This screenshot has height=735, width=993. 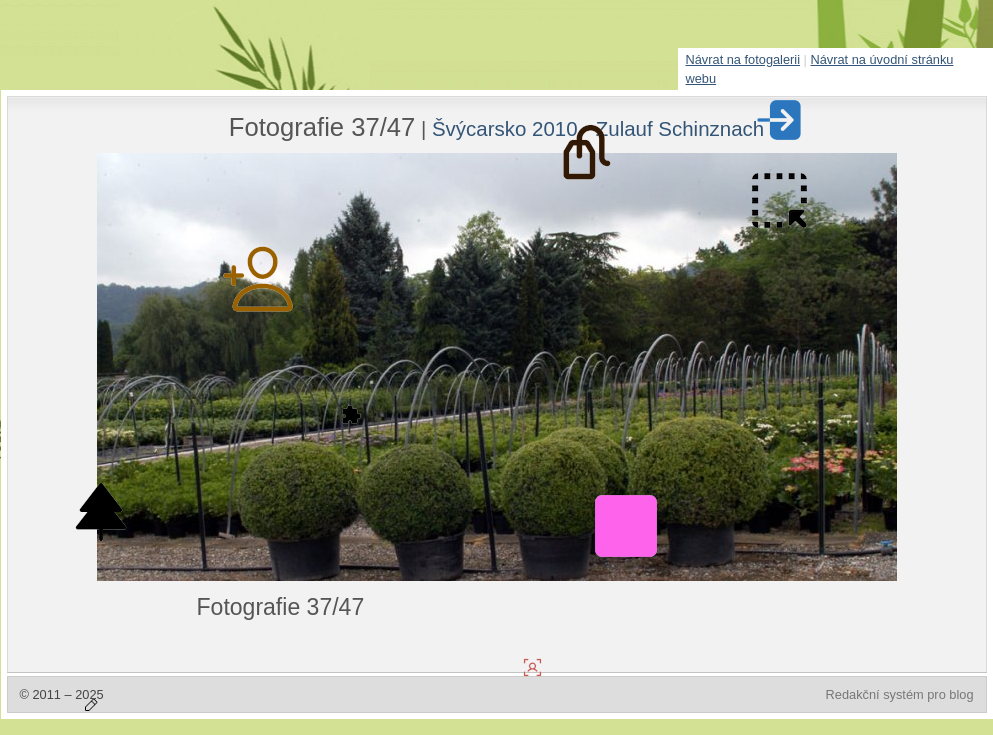 I want to click on log in to your account, so click(x=779, y=120).